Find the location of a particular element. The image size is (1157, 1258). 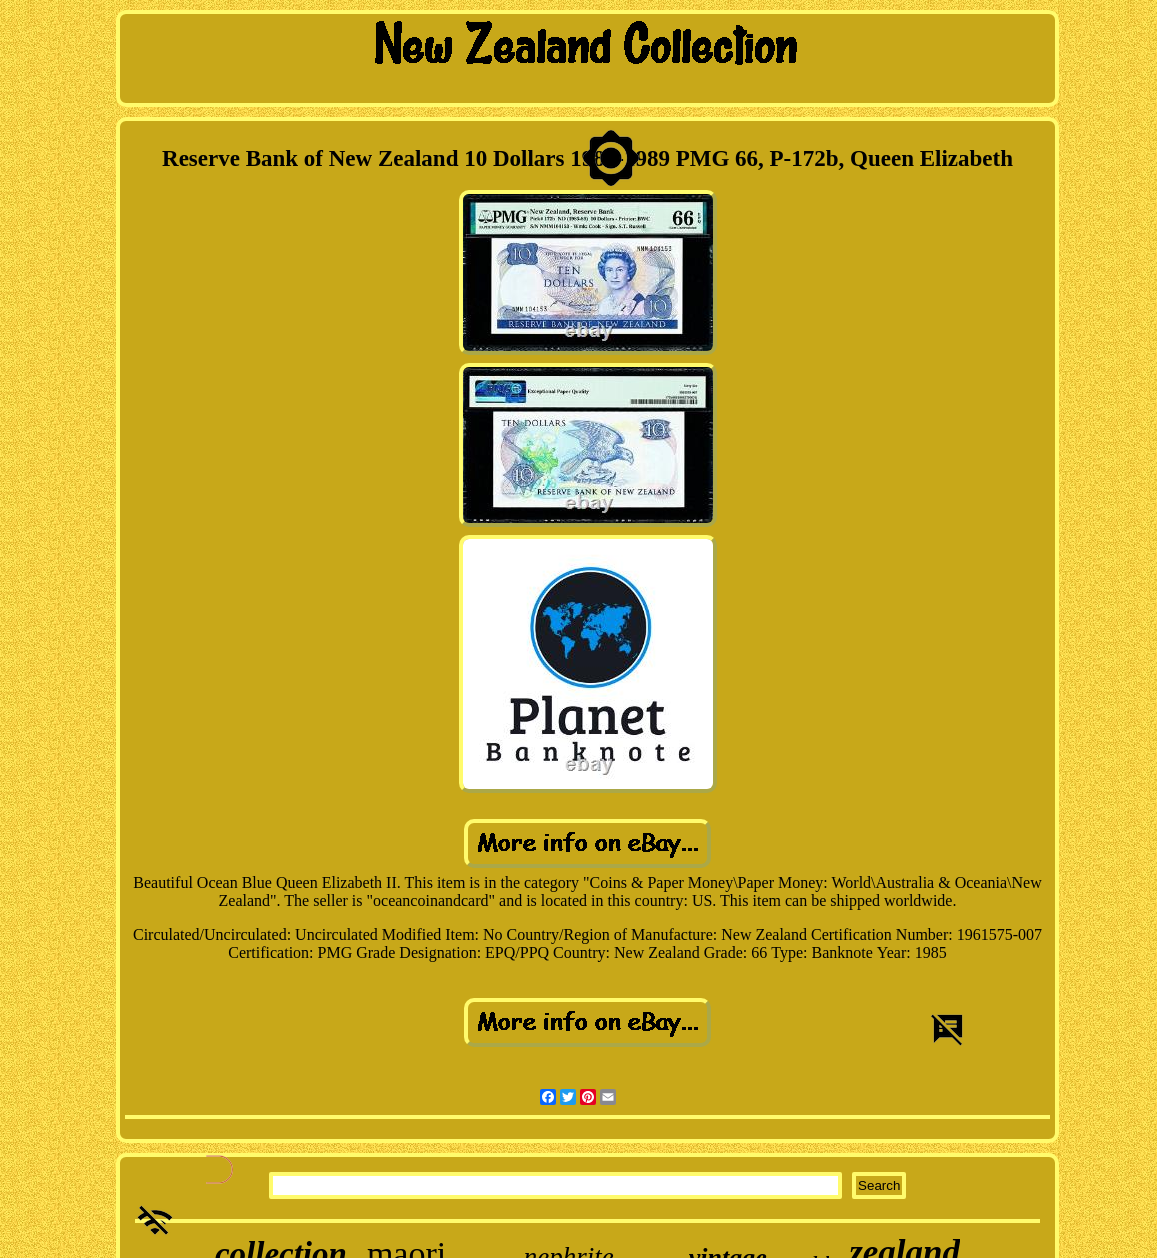

increase screen brightness is located at coordinates (611, 158).